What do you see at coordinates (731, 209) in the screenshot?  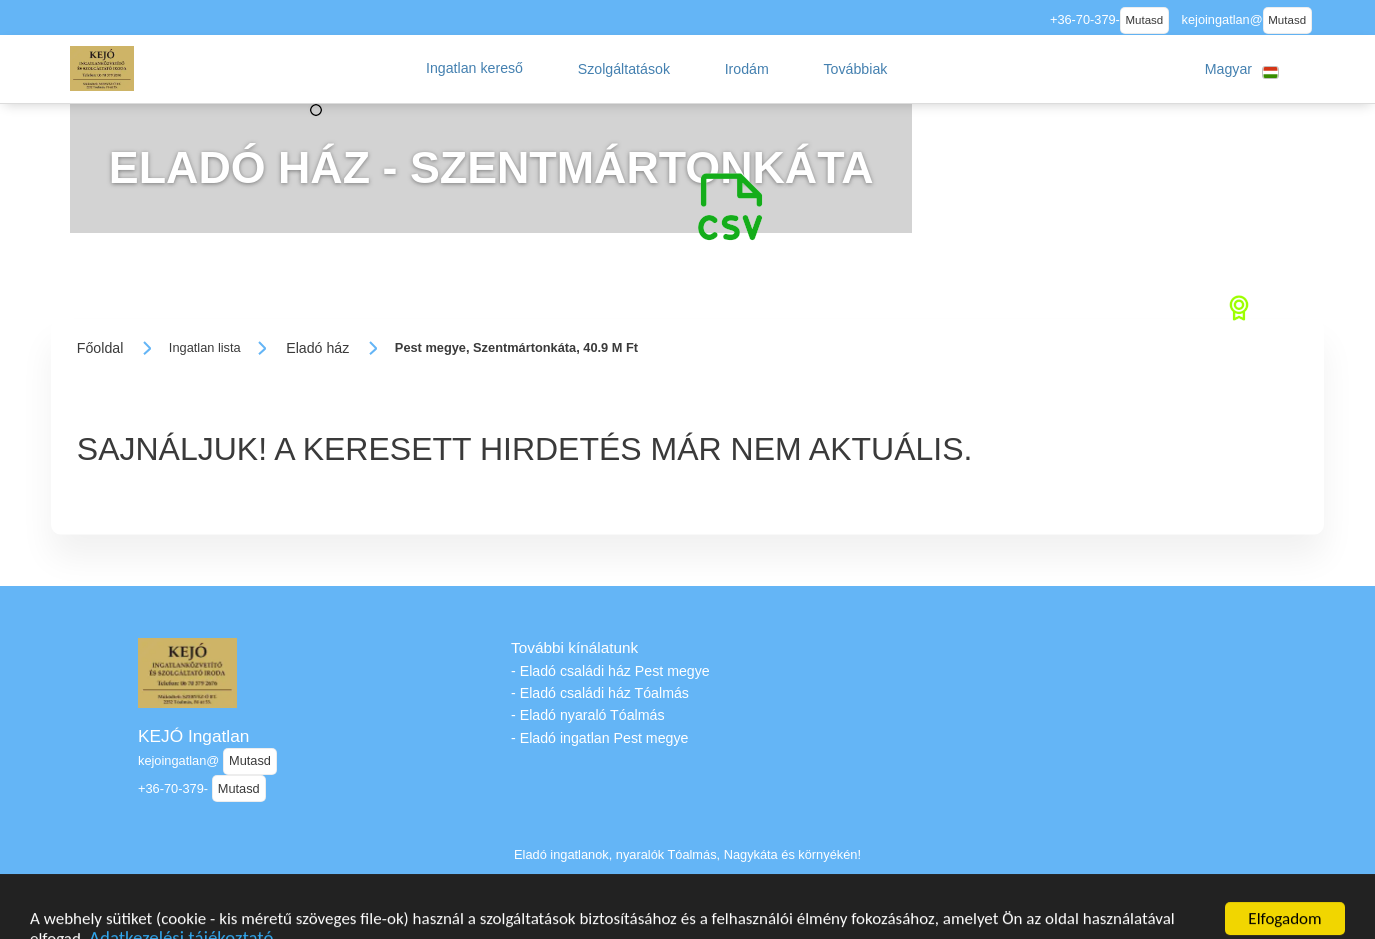 I see `download or export data as a CSV file` at bounding box center [731, 209].